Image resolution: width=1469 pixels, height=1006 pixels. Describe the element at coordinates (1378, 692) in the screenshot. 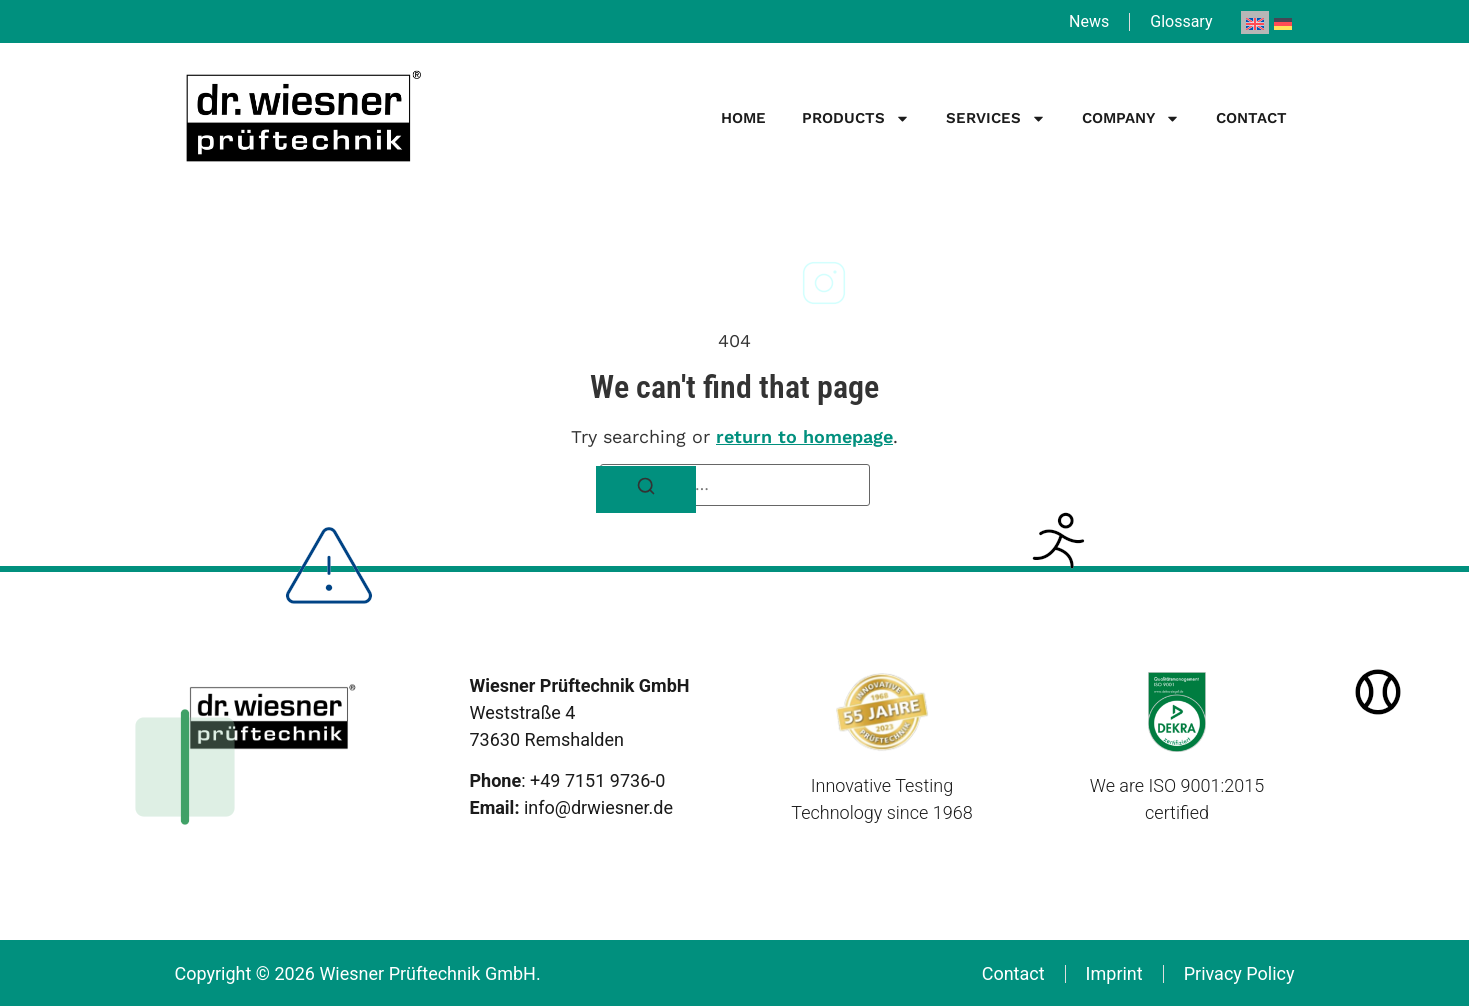

I see `access tennis or racquet sports features` at that location.